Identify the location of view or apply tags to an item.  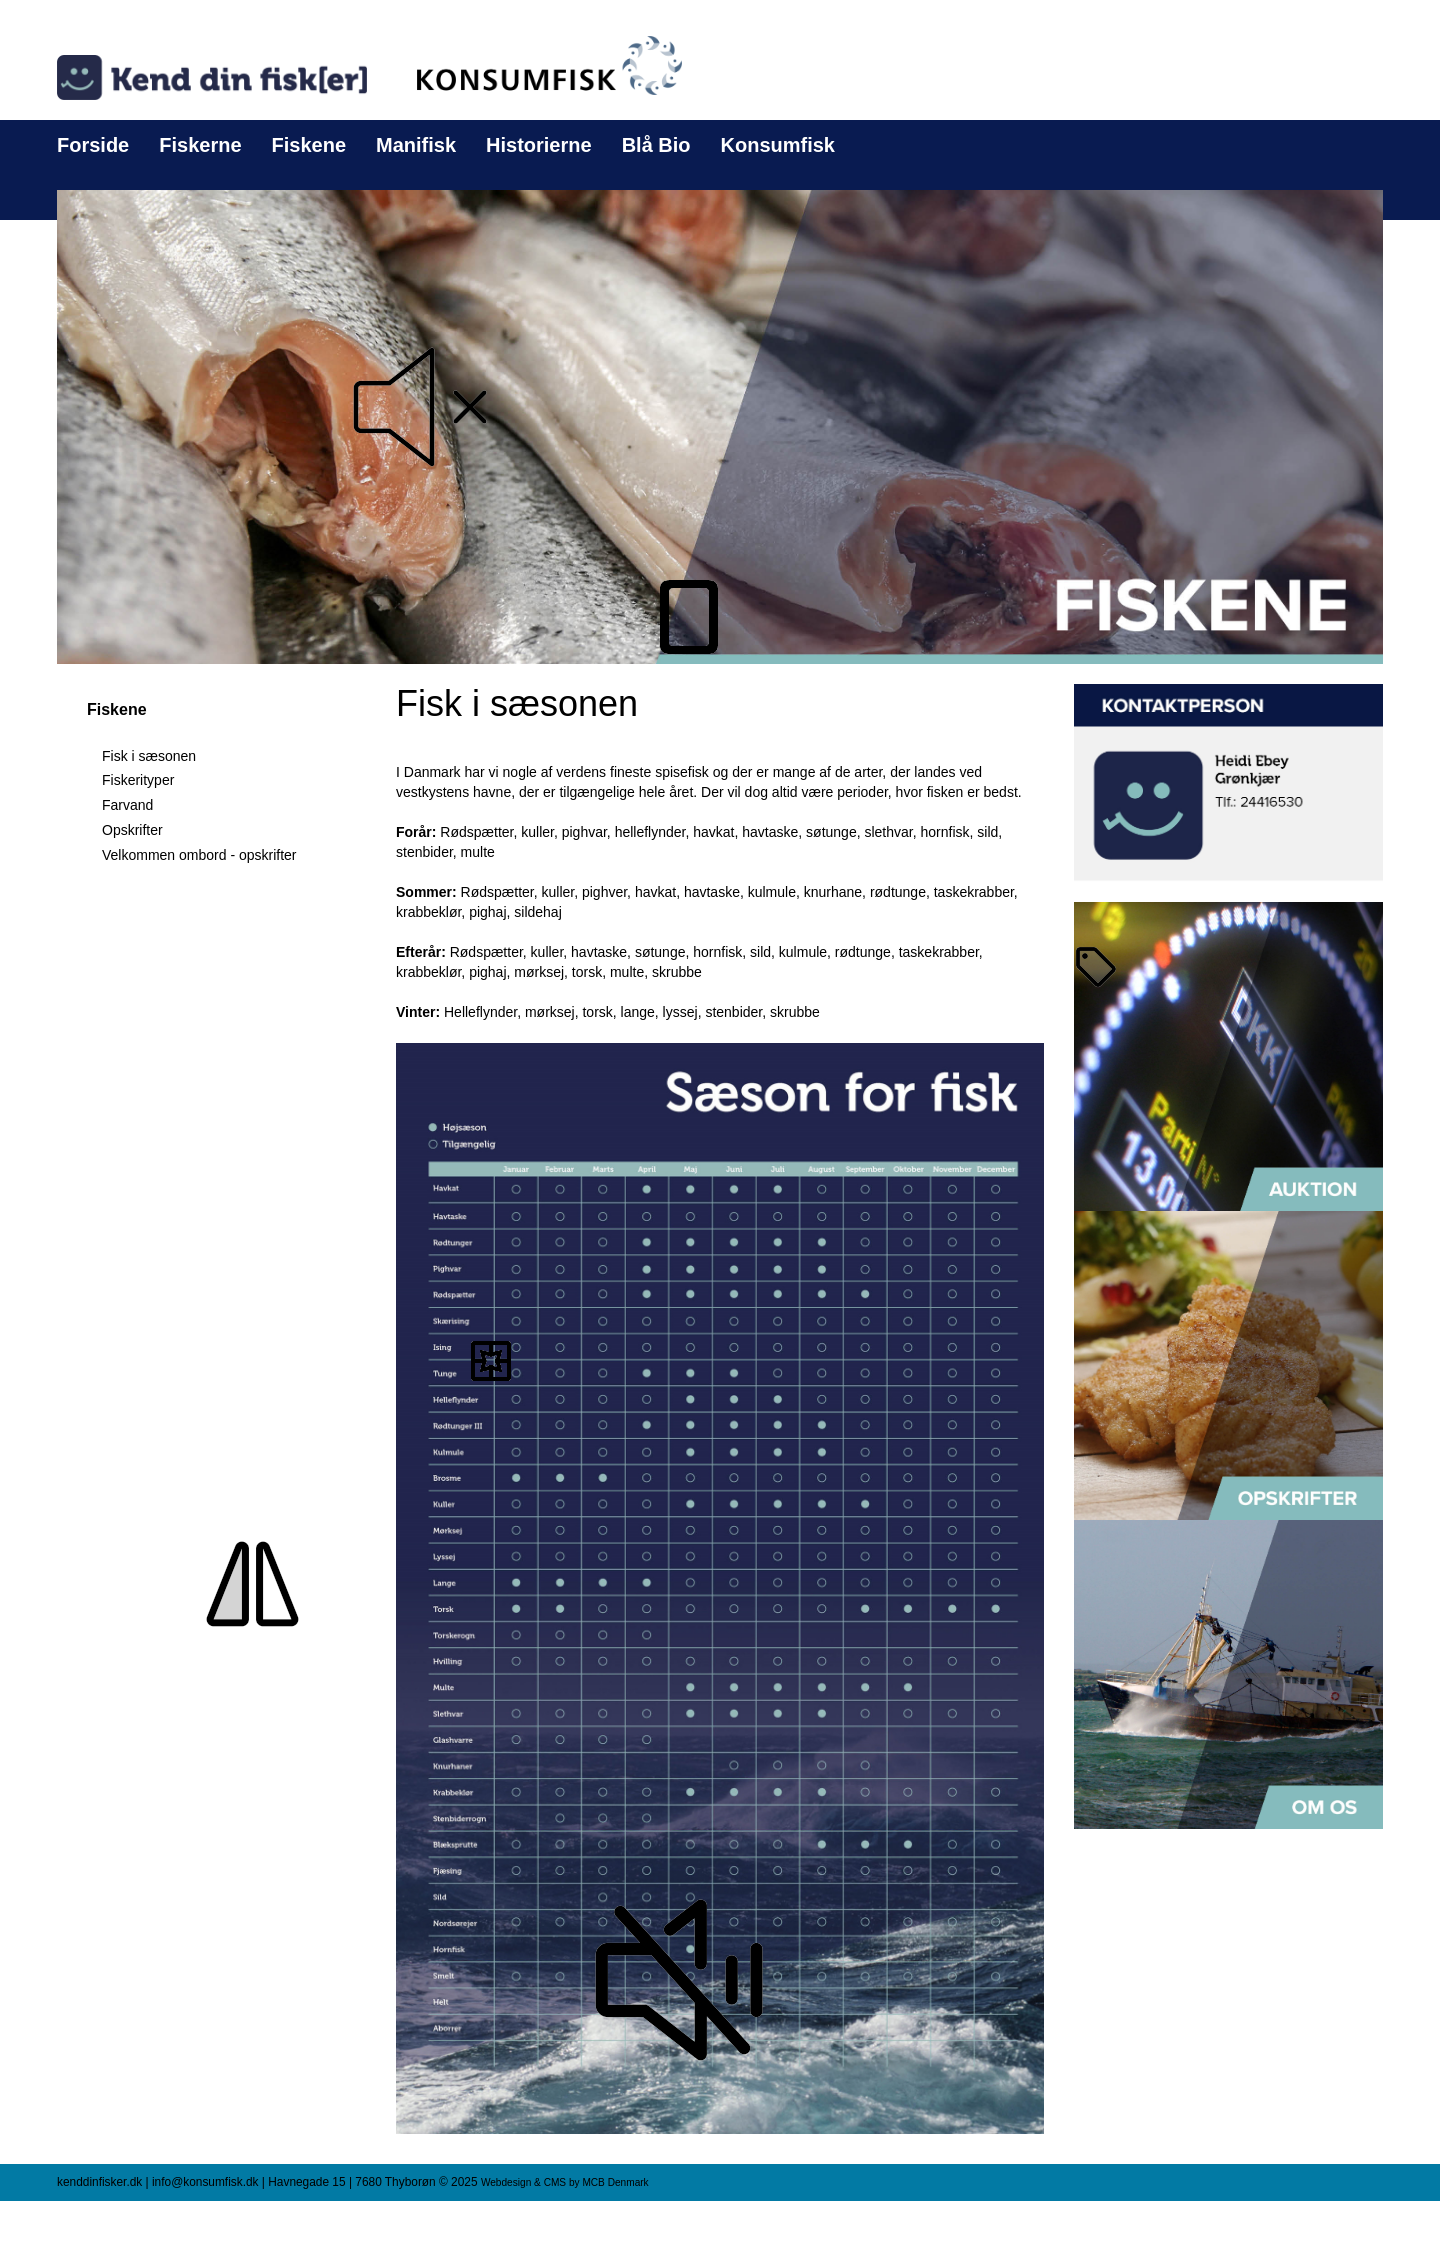
(1096, 967).